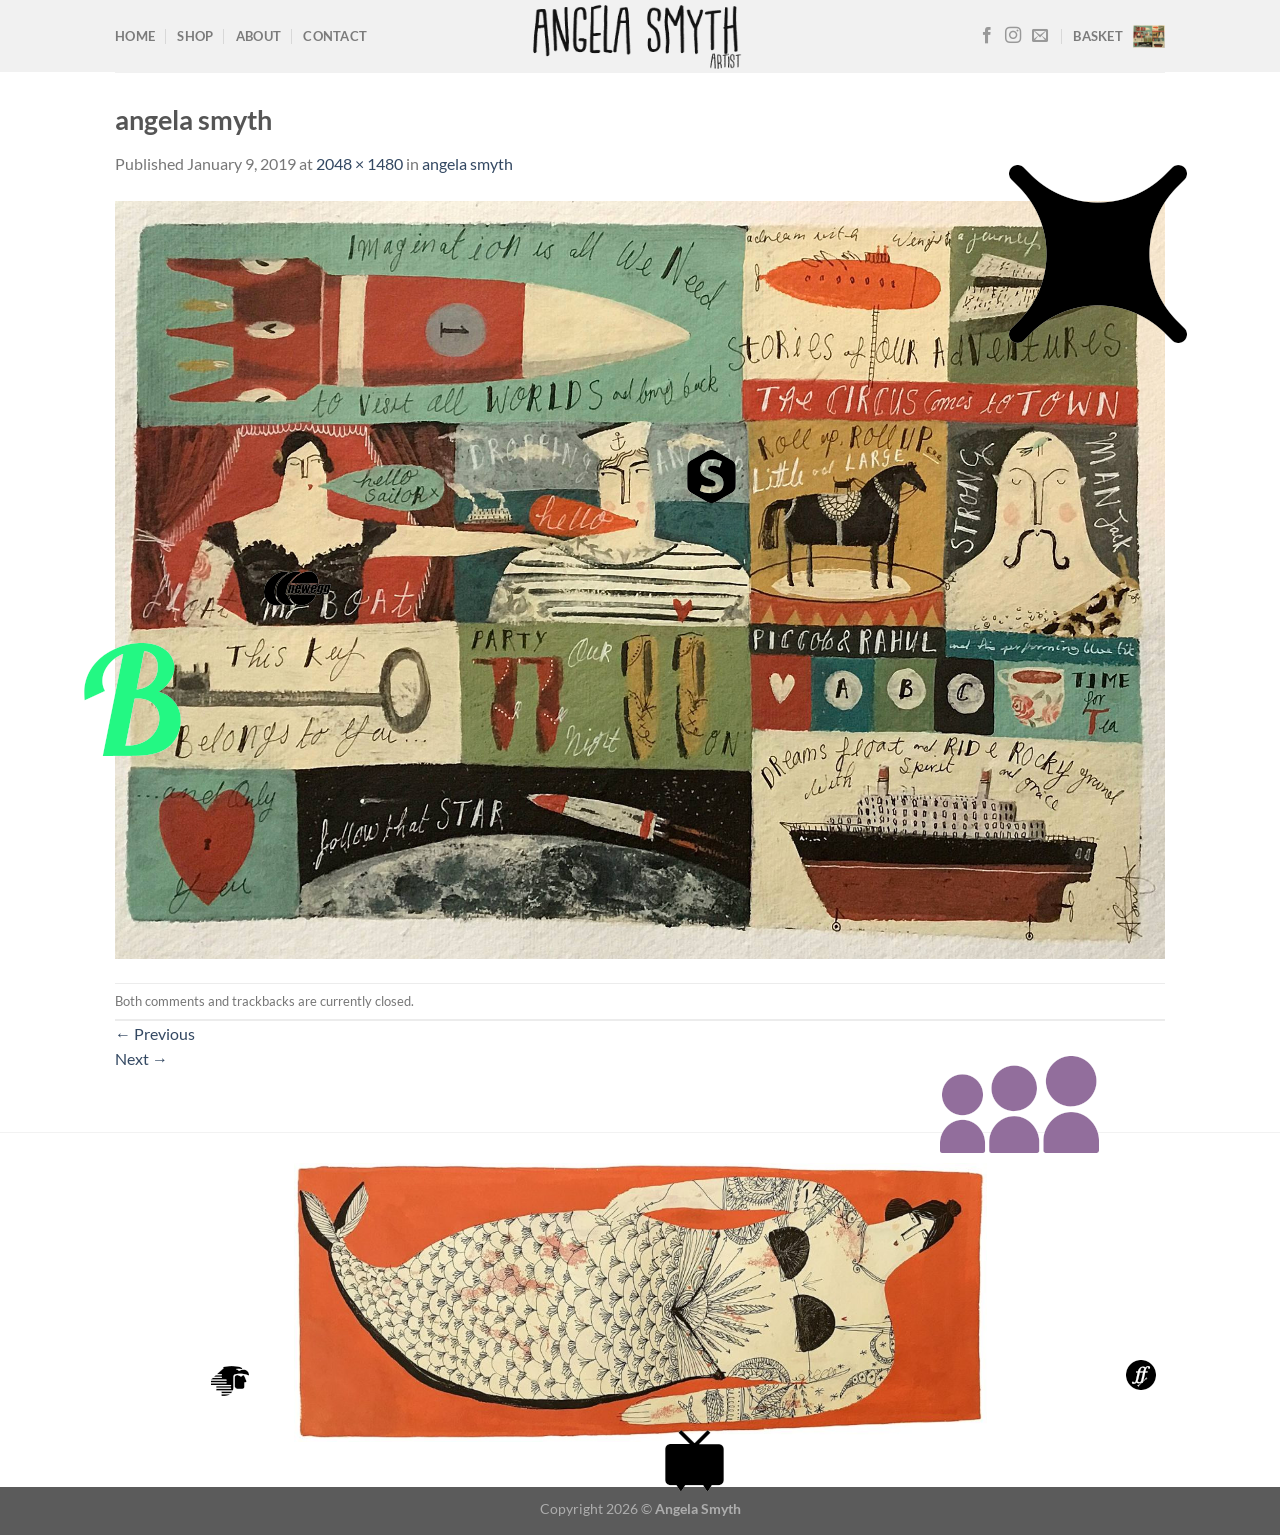 This screenshot has height=1535, width=1280. I want to click on link to MySpace profile, so click(1019, 1104).